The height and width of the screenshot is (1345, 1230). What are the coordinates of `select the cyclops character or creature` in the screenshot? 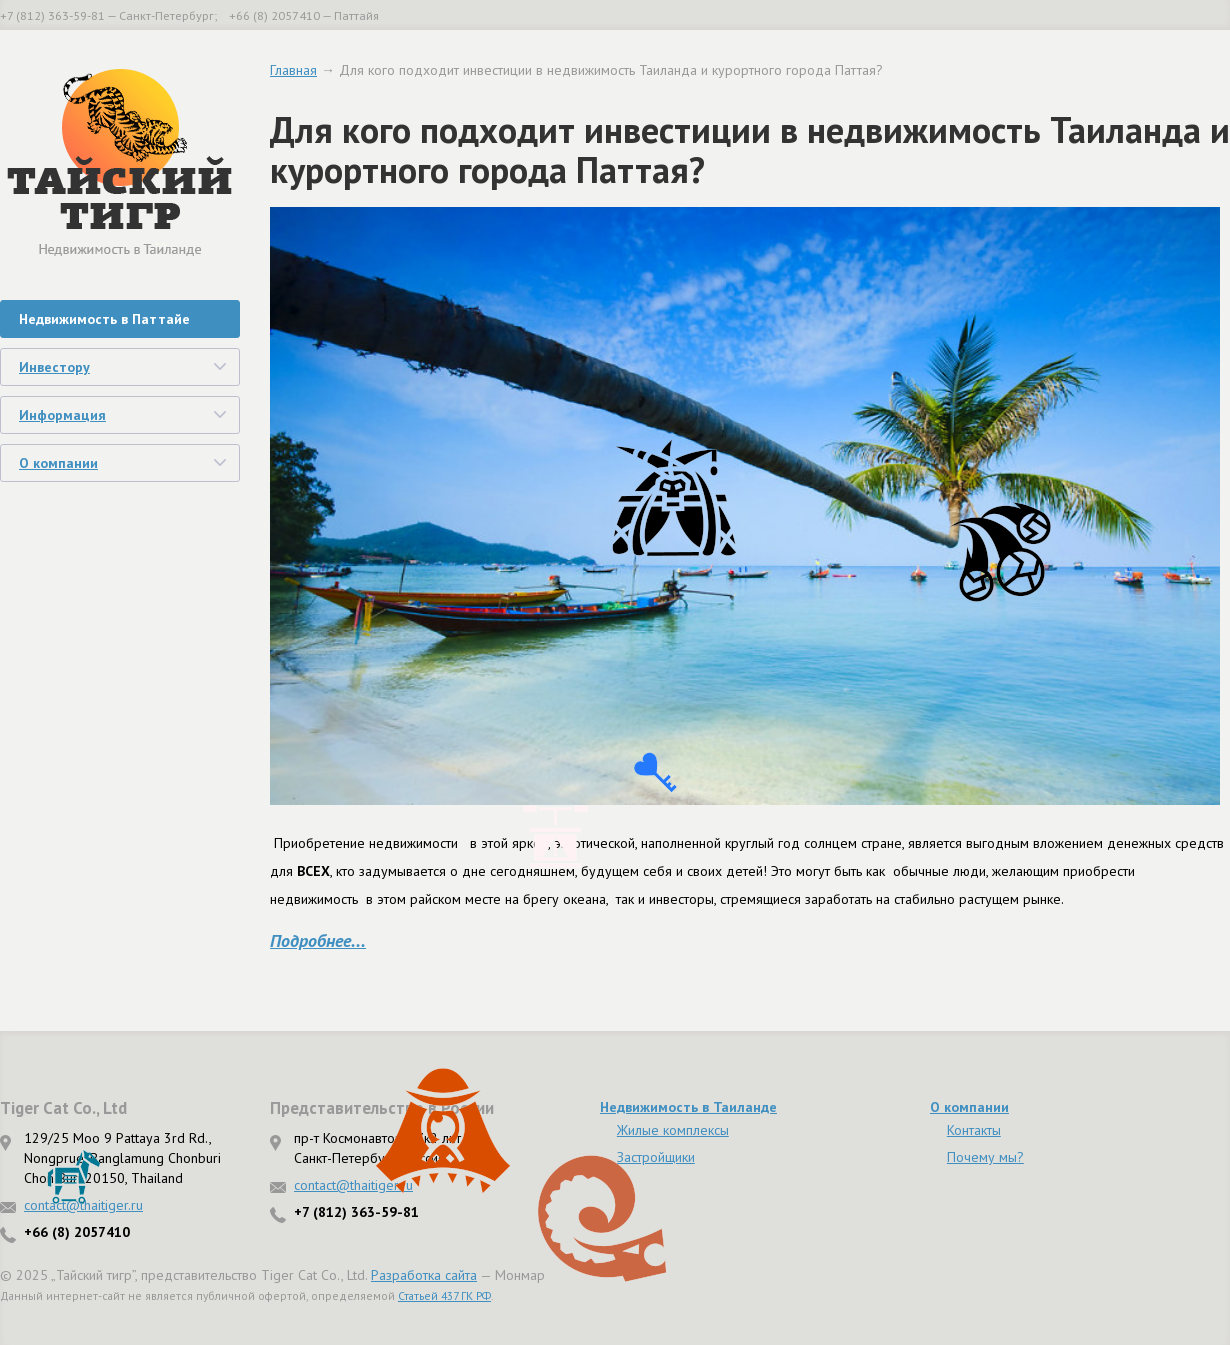 It's located at (443, 1137).